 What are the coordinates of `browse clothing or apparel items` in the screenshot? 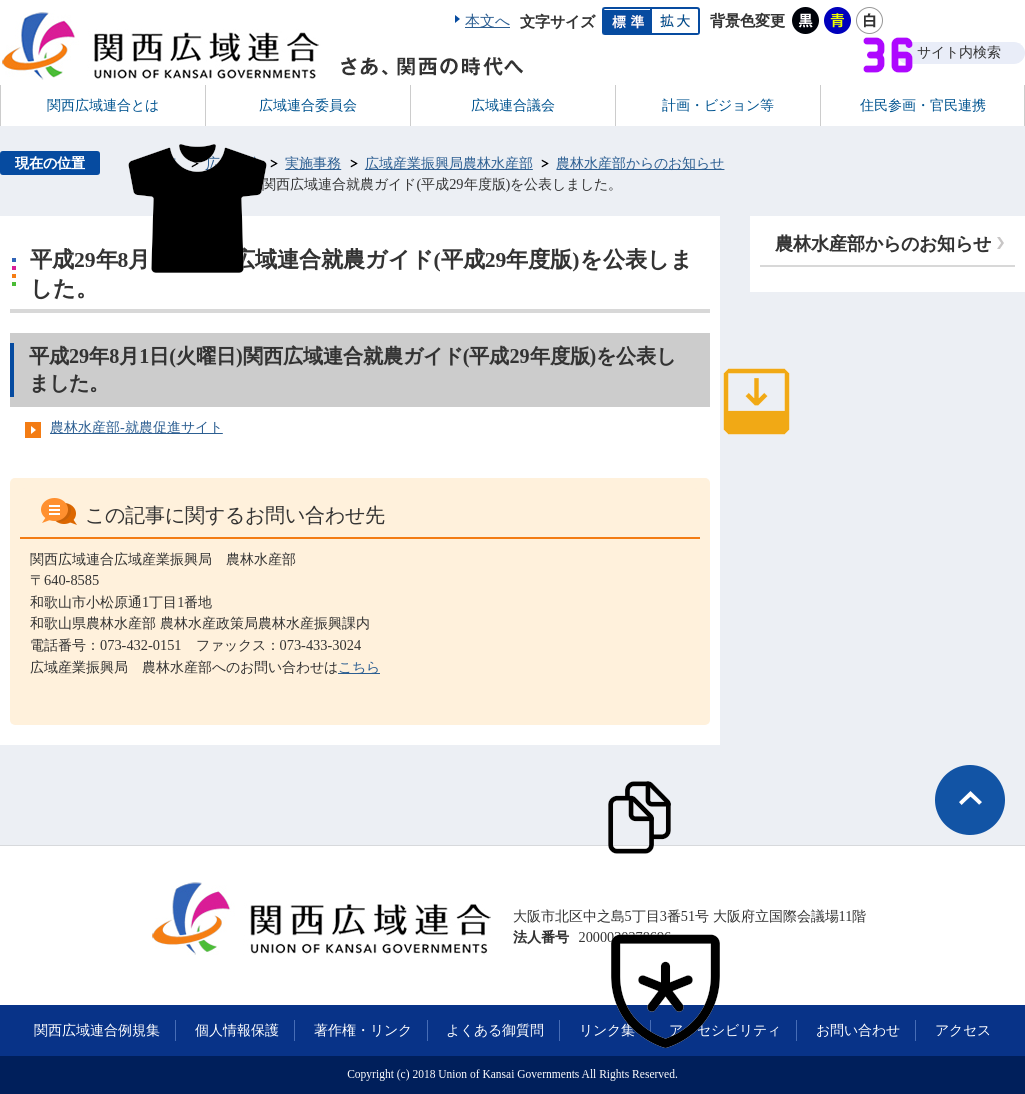 It's located at (197, 208).